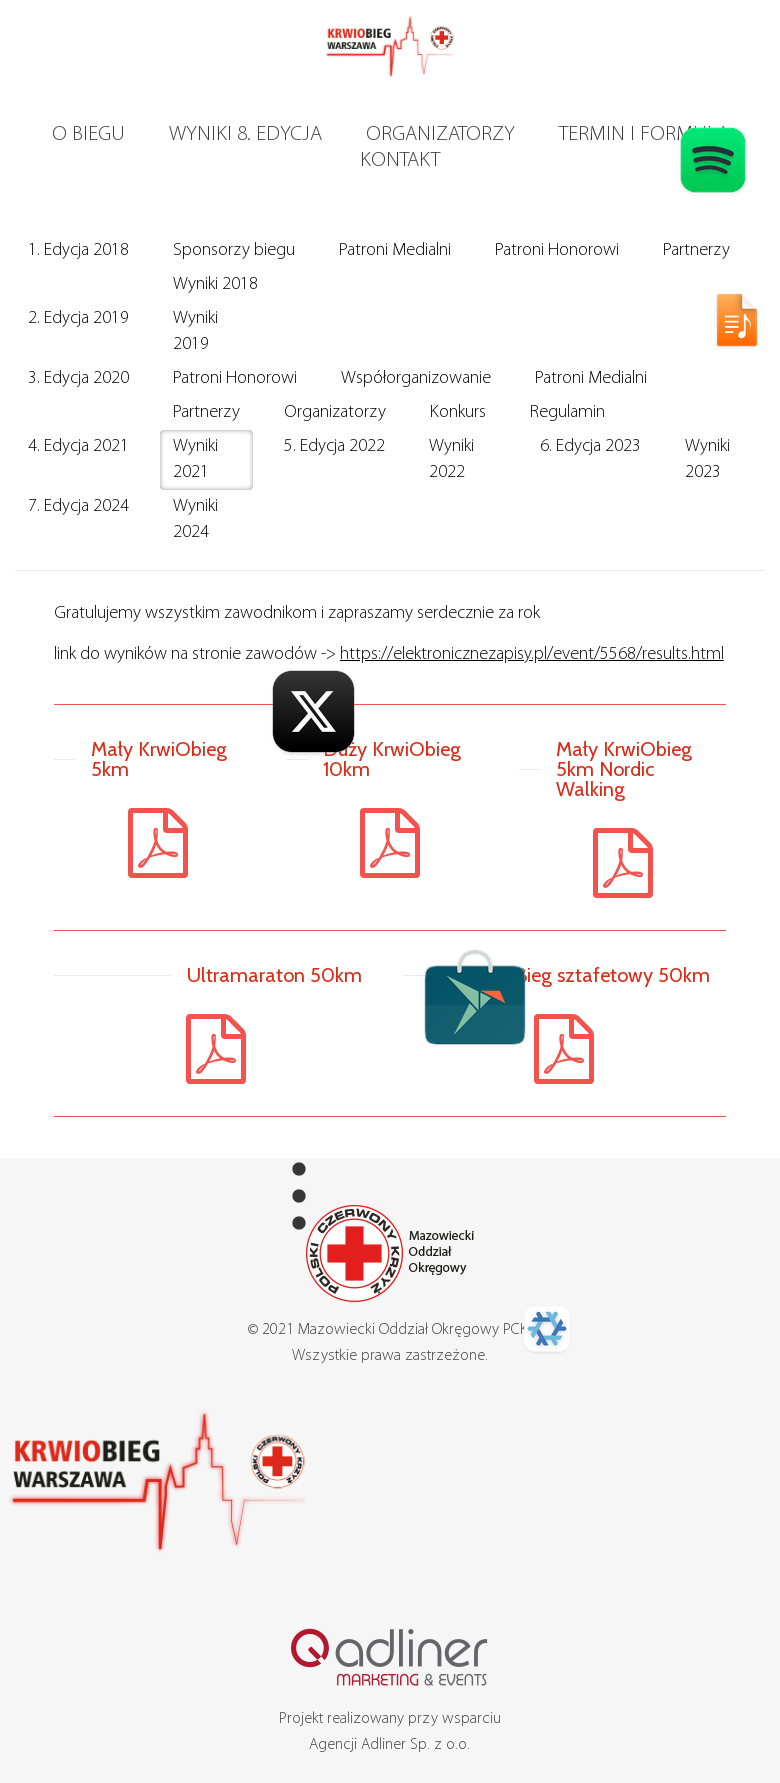 This screenshot has height=1783, width=780. I want to click on open nixos configuration or settings, so click(547, 1329).